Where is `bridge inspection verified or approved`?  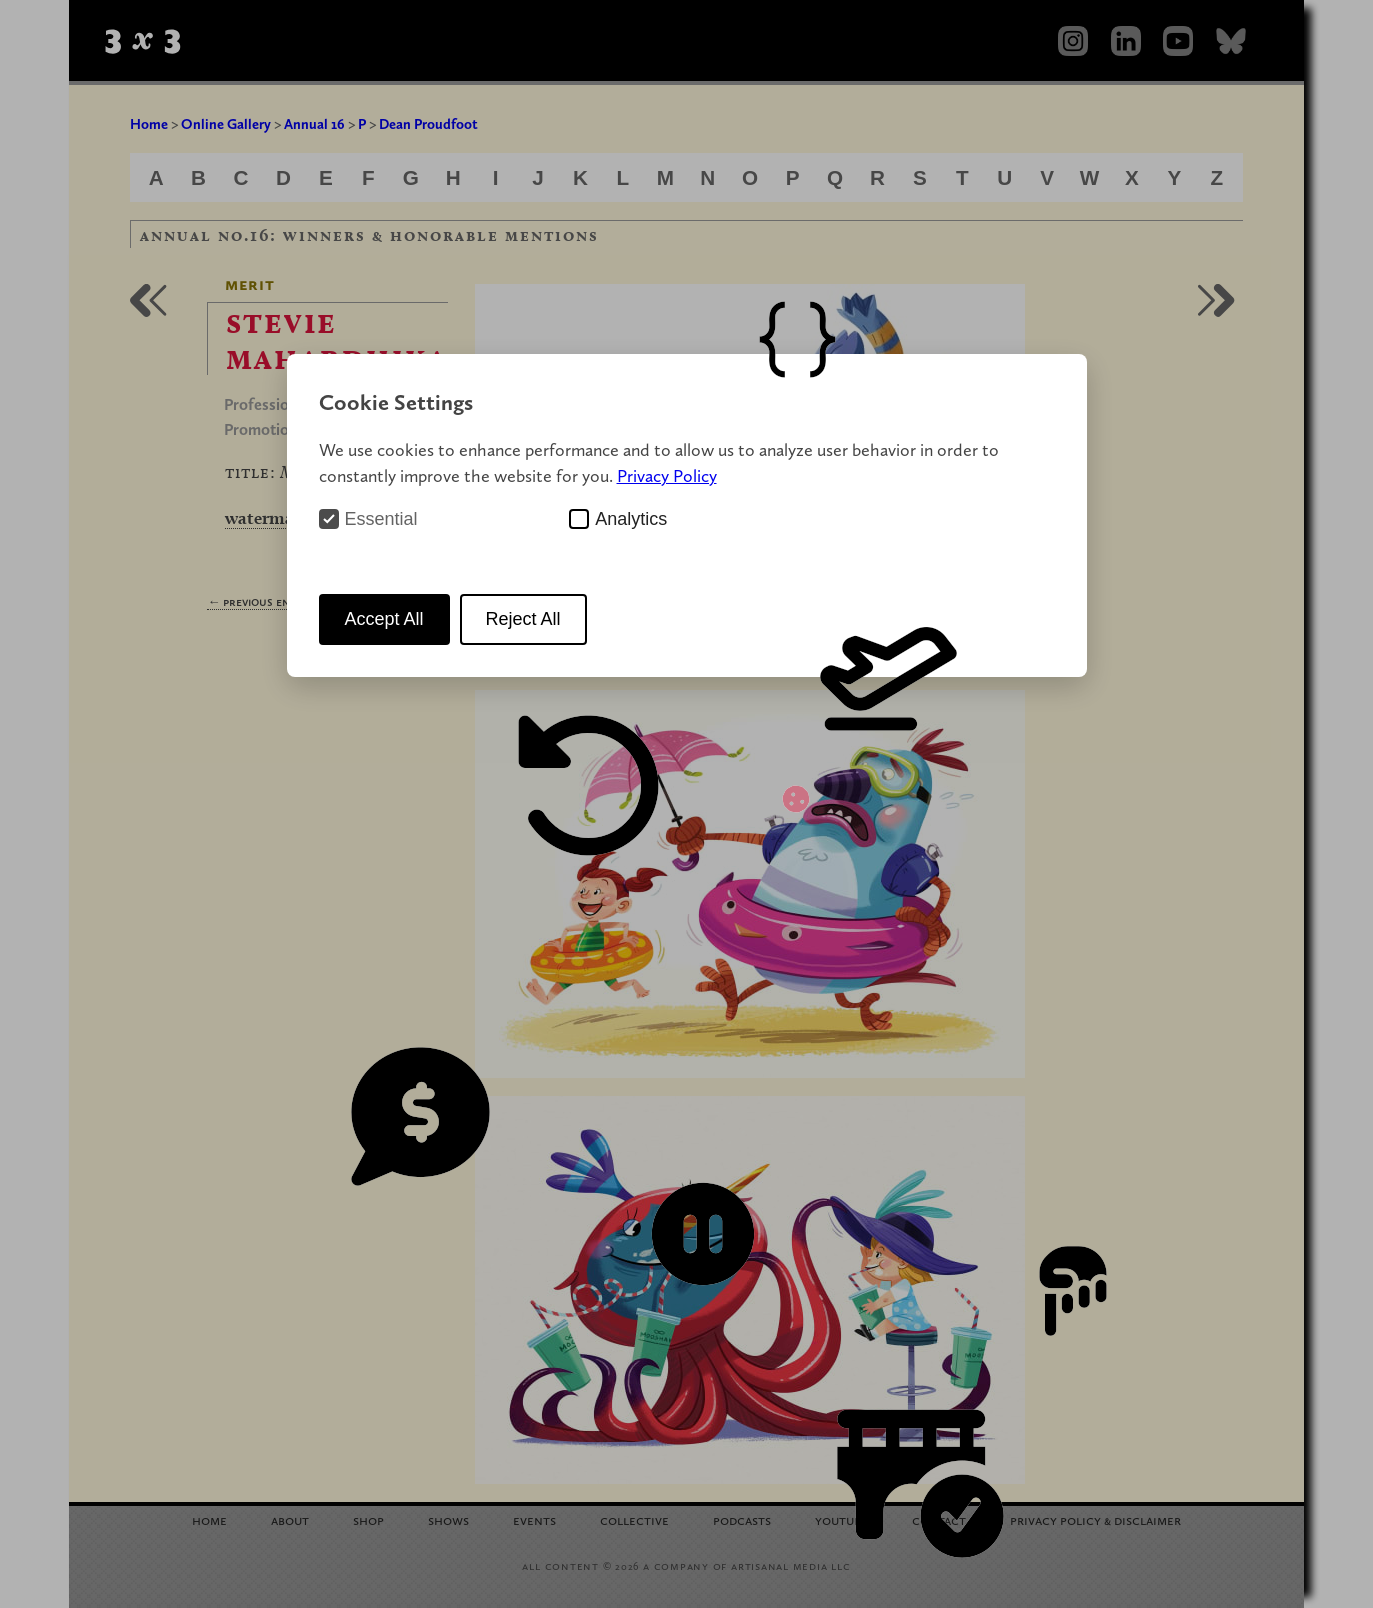 bridge inspection verified or approved is located at coordinates (920, 1474).